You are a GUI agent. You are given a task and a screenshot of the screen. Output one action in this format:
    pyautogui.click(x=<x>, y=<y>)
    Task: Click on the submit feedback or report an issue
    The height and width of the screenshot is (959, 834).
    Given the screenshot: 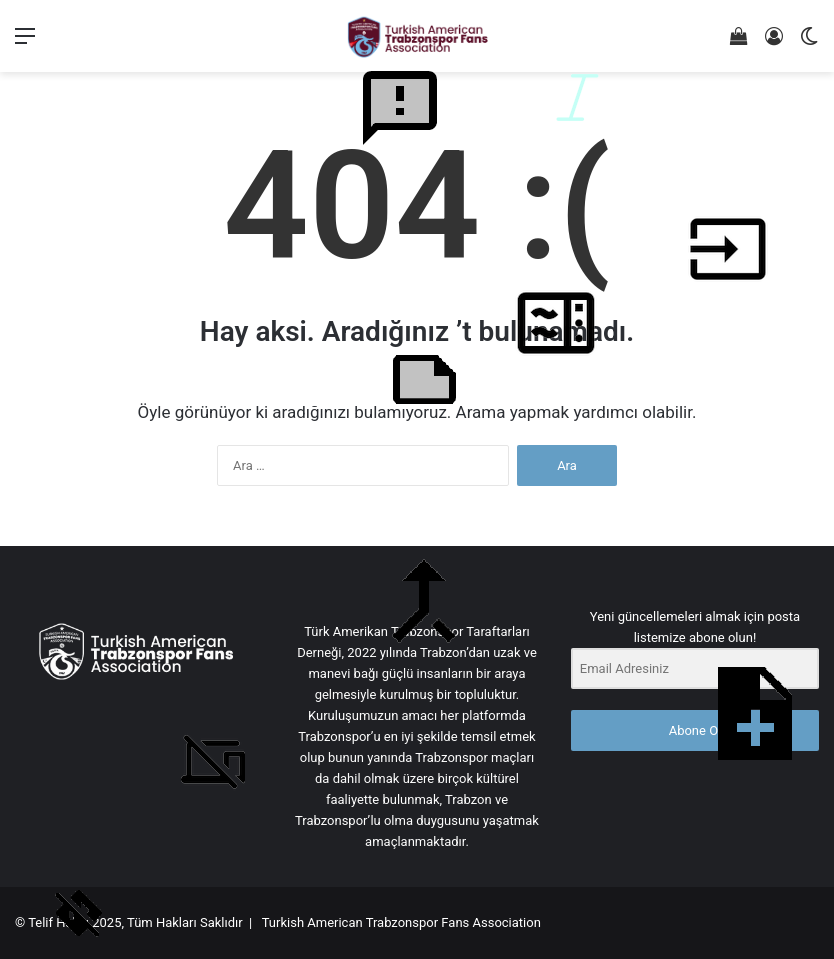 What is the action you would take?
    pyautogui.click(x=400, y=108)
    